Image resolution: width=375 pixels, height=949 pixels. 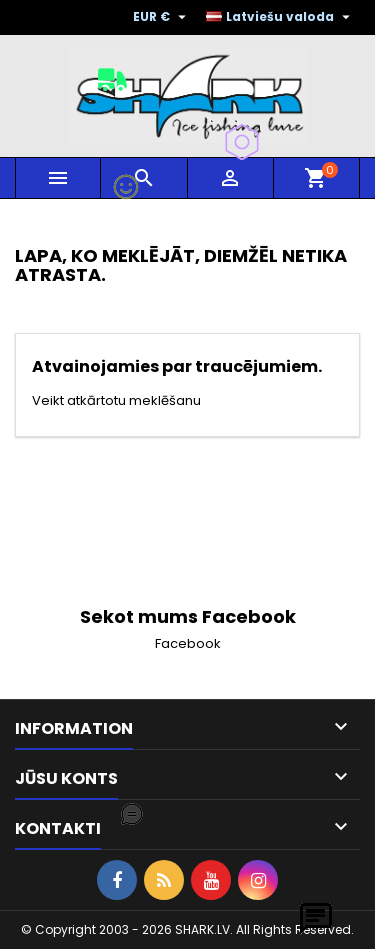 I want to click on open chat or messaging, so click(x=132, y=814).